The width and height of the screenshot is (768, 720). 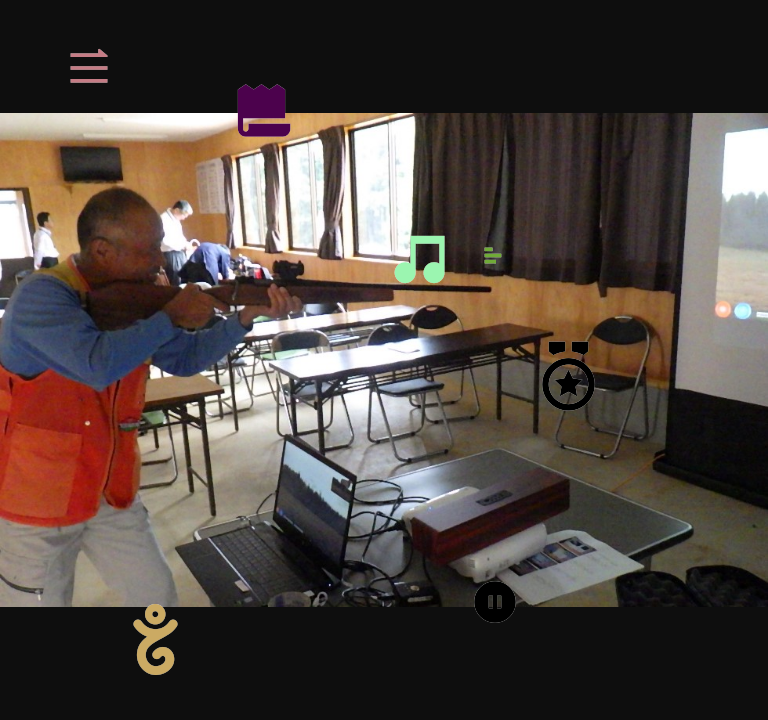 What do you see at coordinates (495, 602) in the screenshot?
I see `pause media playback` at bounding box center [495, 602].